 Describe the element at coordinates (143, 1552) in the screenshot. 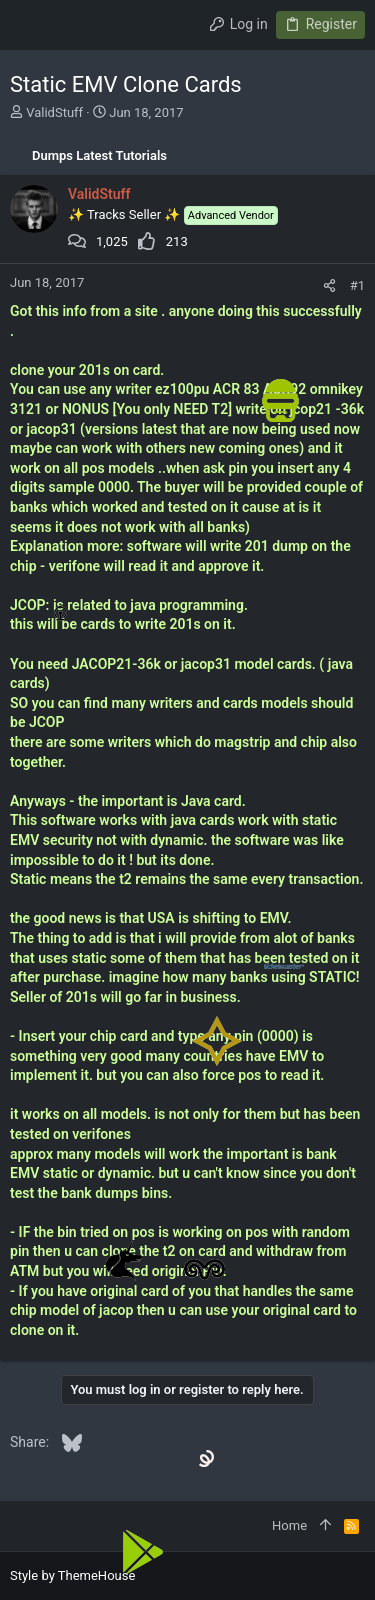

I see `open the Google Play Store` at that location.